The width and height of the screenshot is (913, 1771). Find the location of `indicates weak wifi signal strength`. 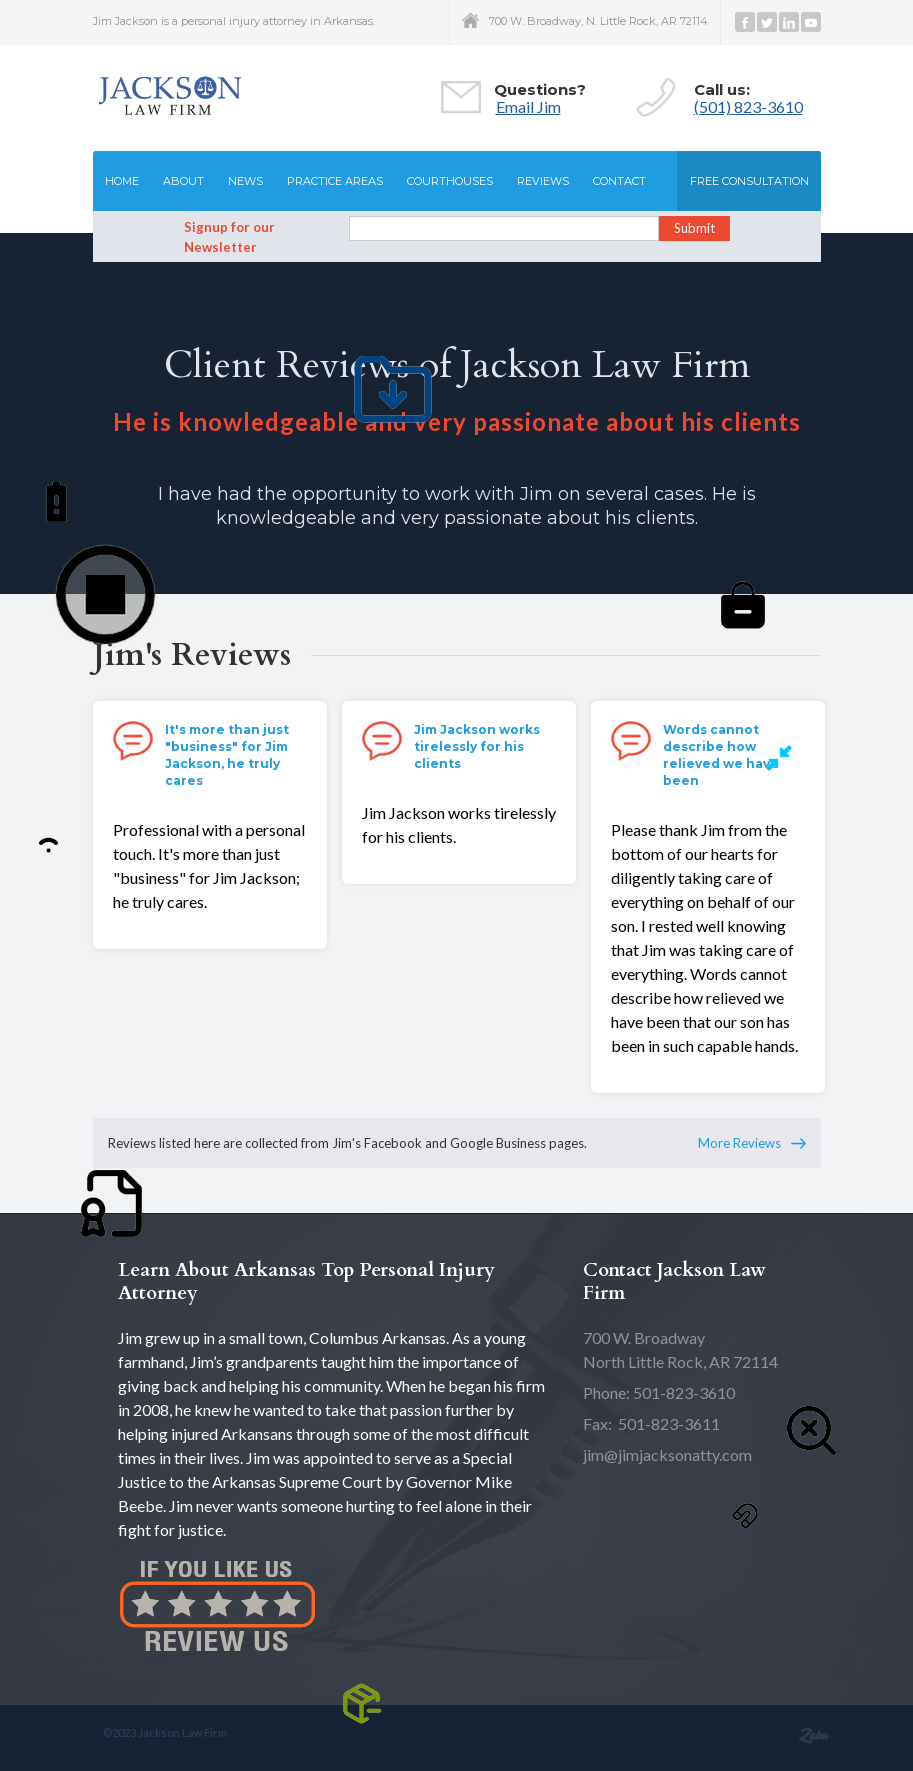

indicates weak wifi signal strength is located at coordinates (48, 833).